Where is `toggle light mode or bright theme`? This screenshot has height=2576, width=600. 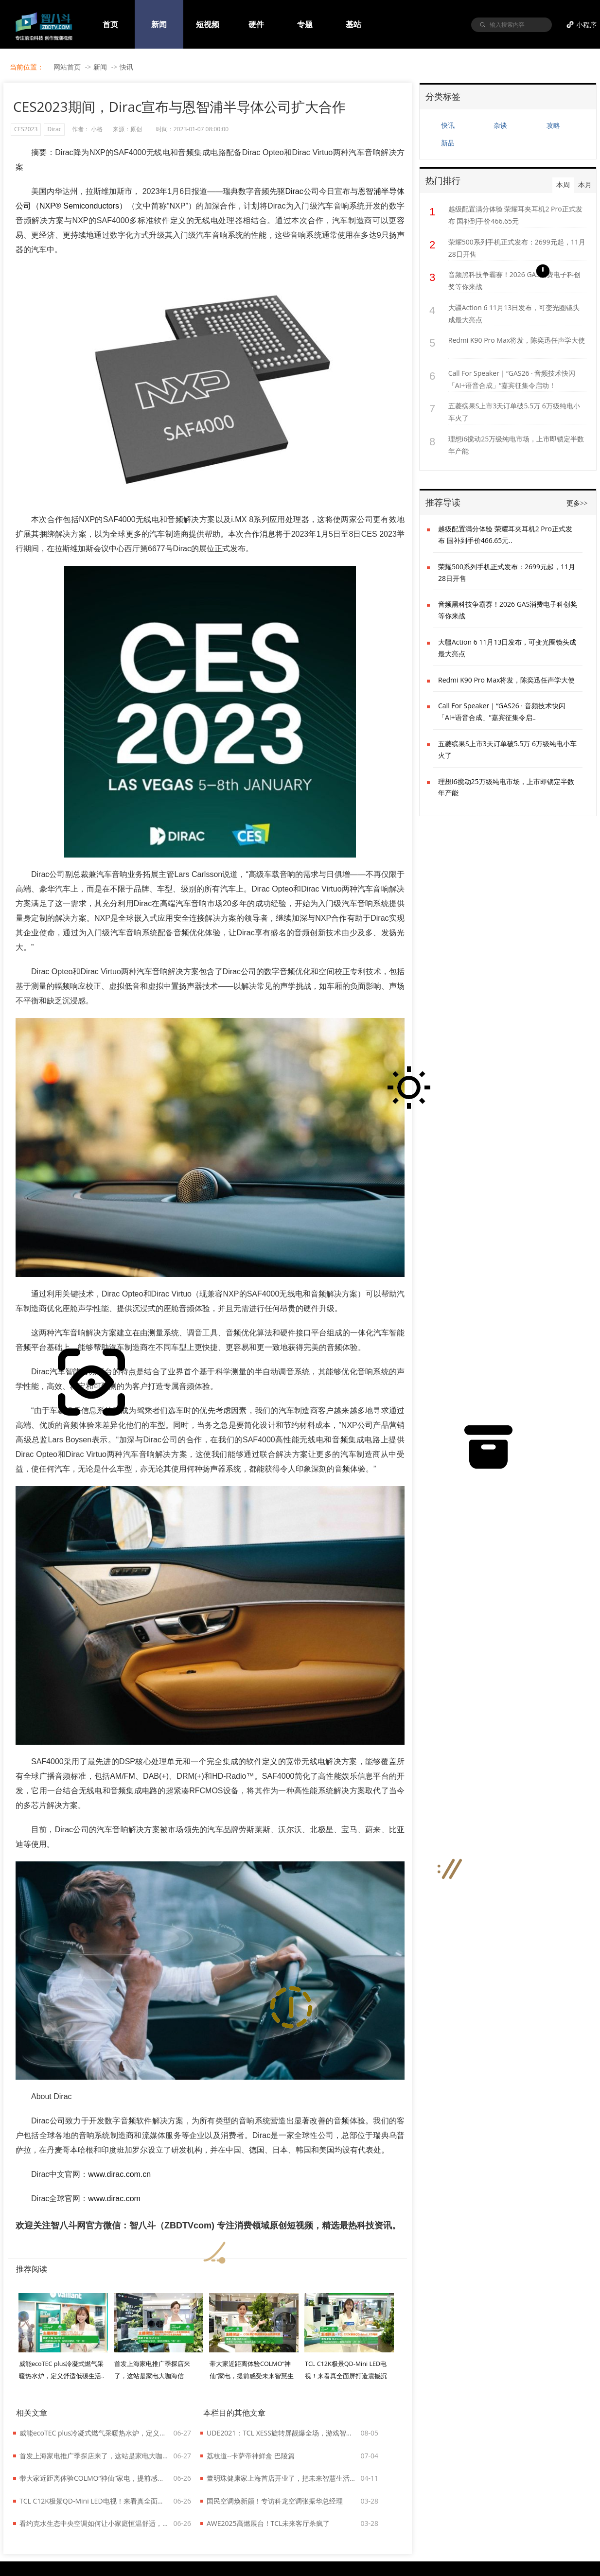 toggle light mode or bright theme is located at coordinates (409, 1088).